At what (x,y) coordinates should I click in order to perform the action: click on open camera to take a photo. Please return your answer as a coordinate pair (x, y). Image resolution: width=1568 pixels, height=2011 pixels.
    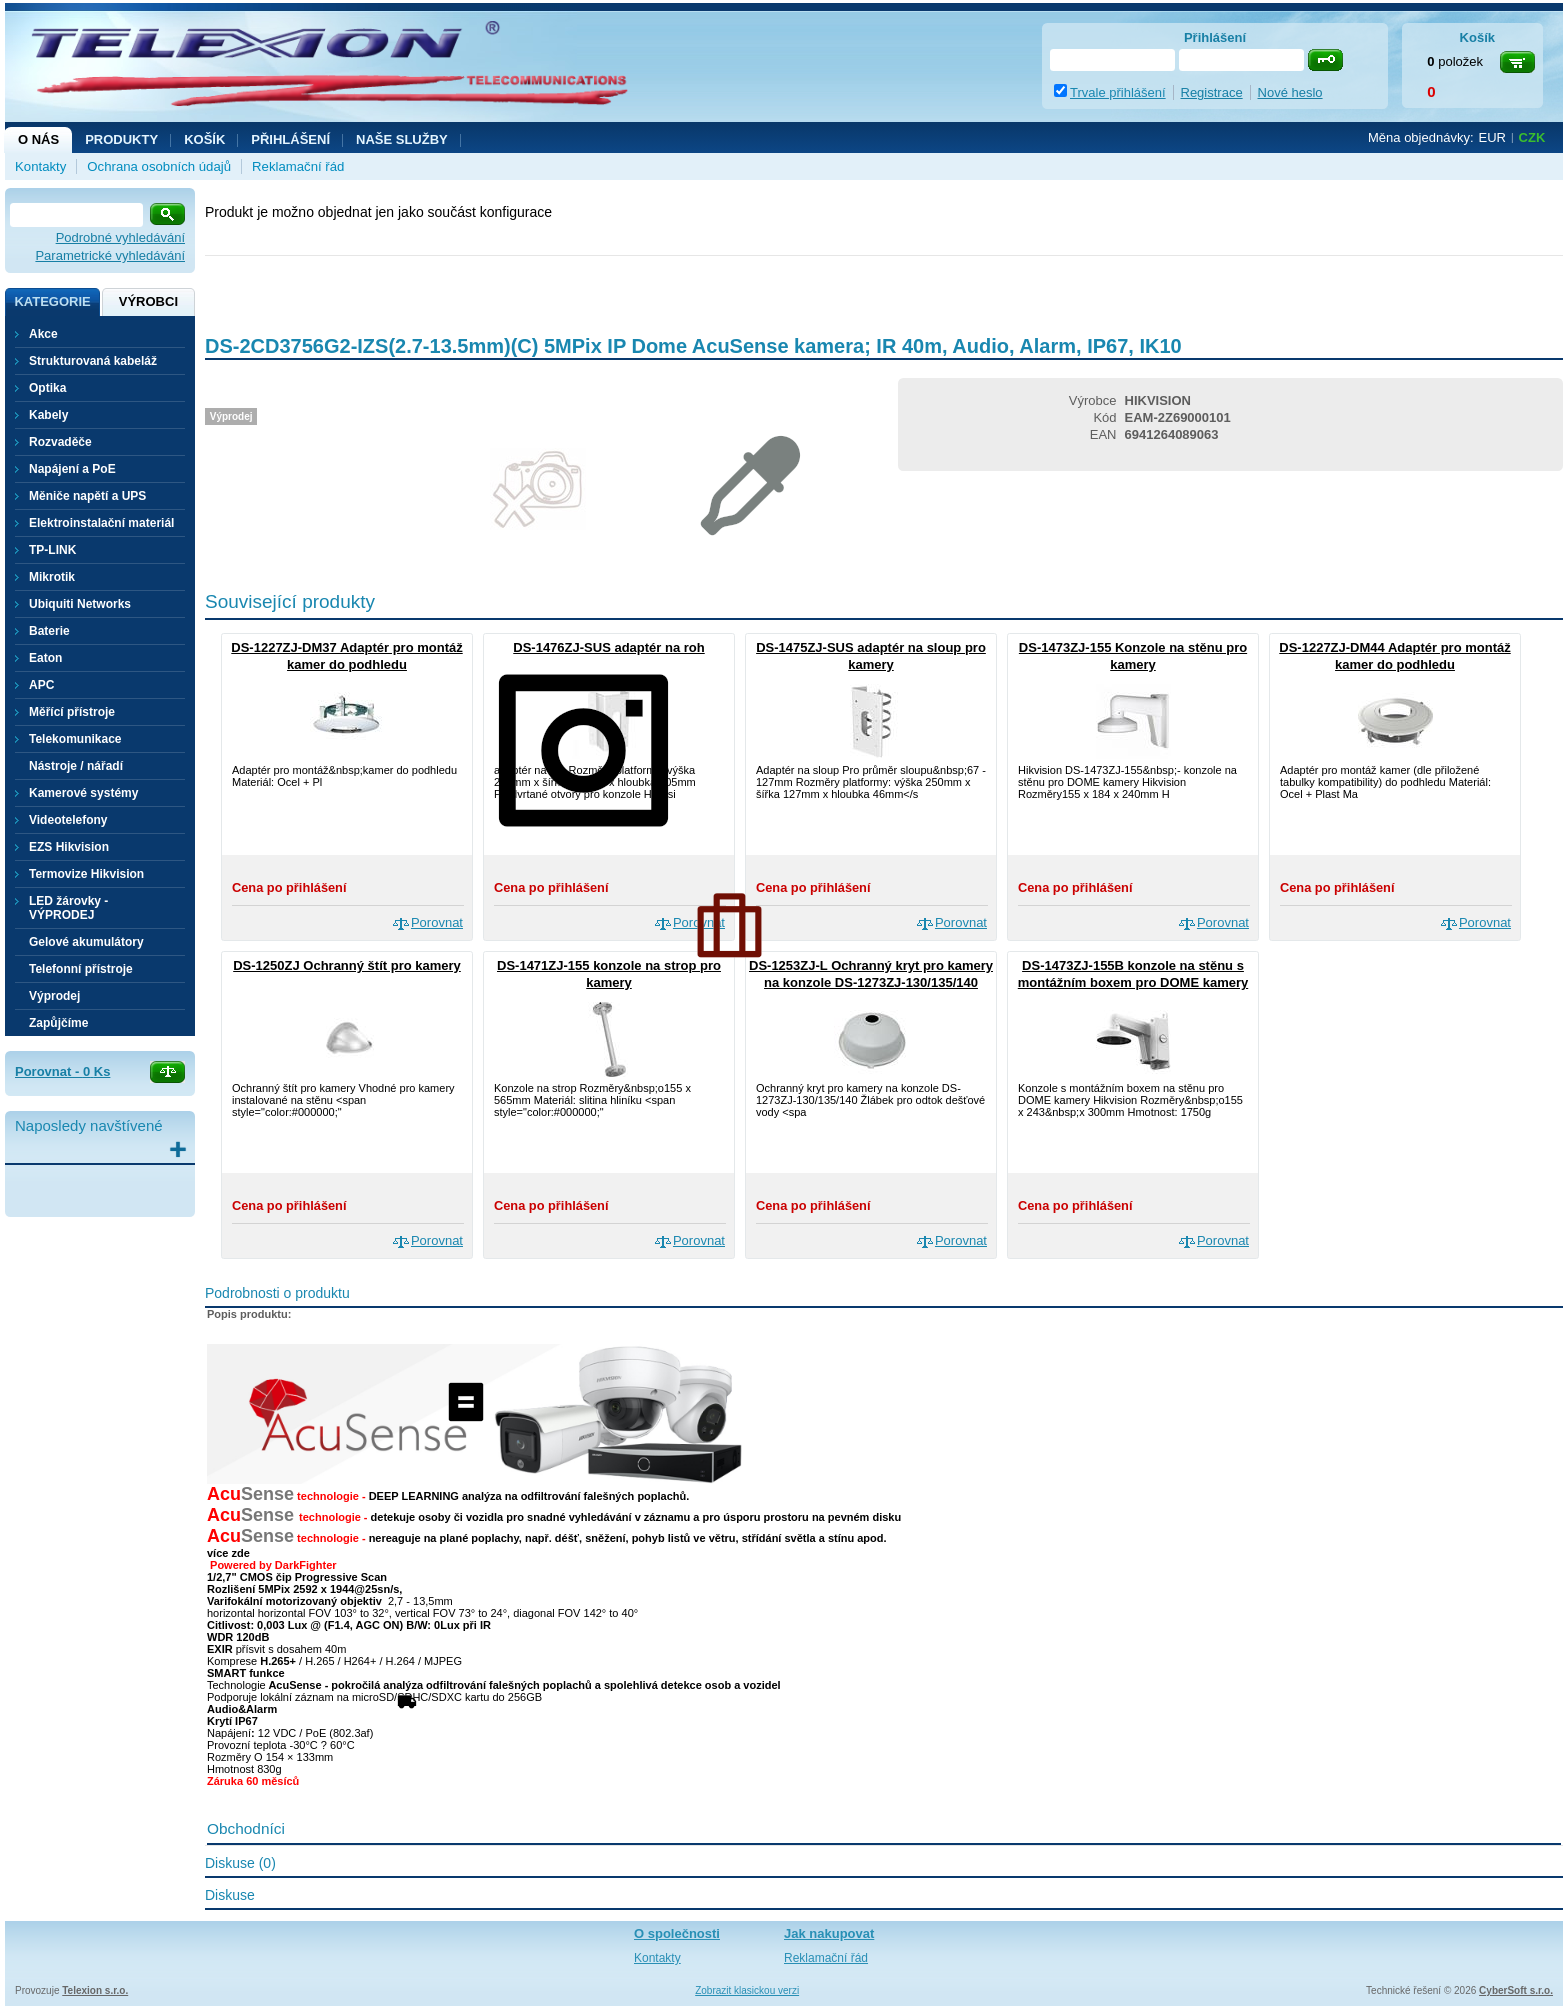
    Looking at the image, I should click on (583, 750).